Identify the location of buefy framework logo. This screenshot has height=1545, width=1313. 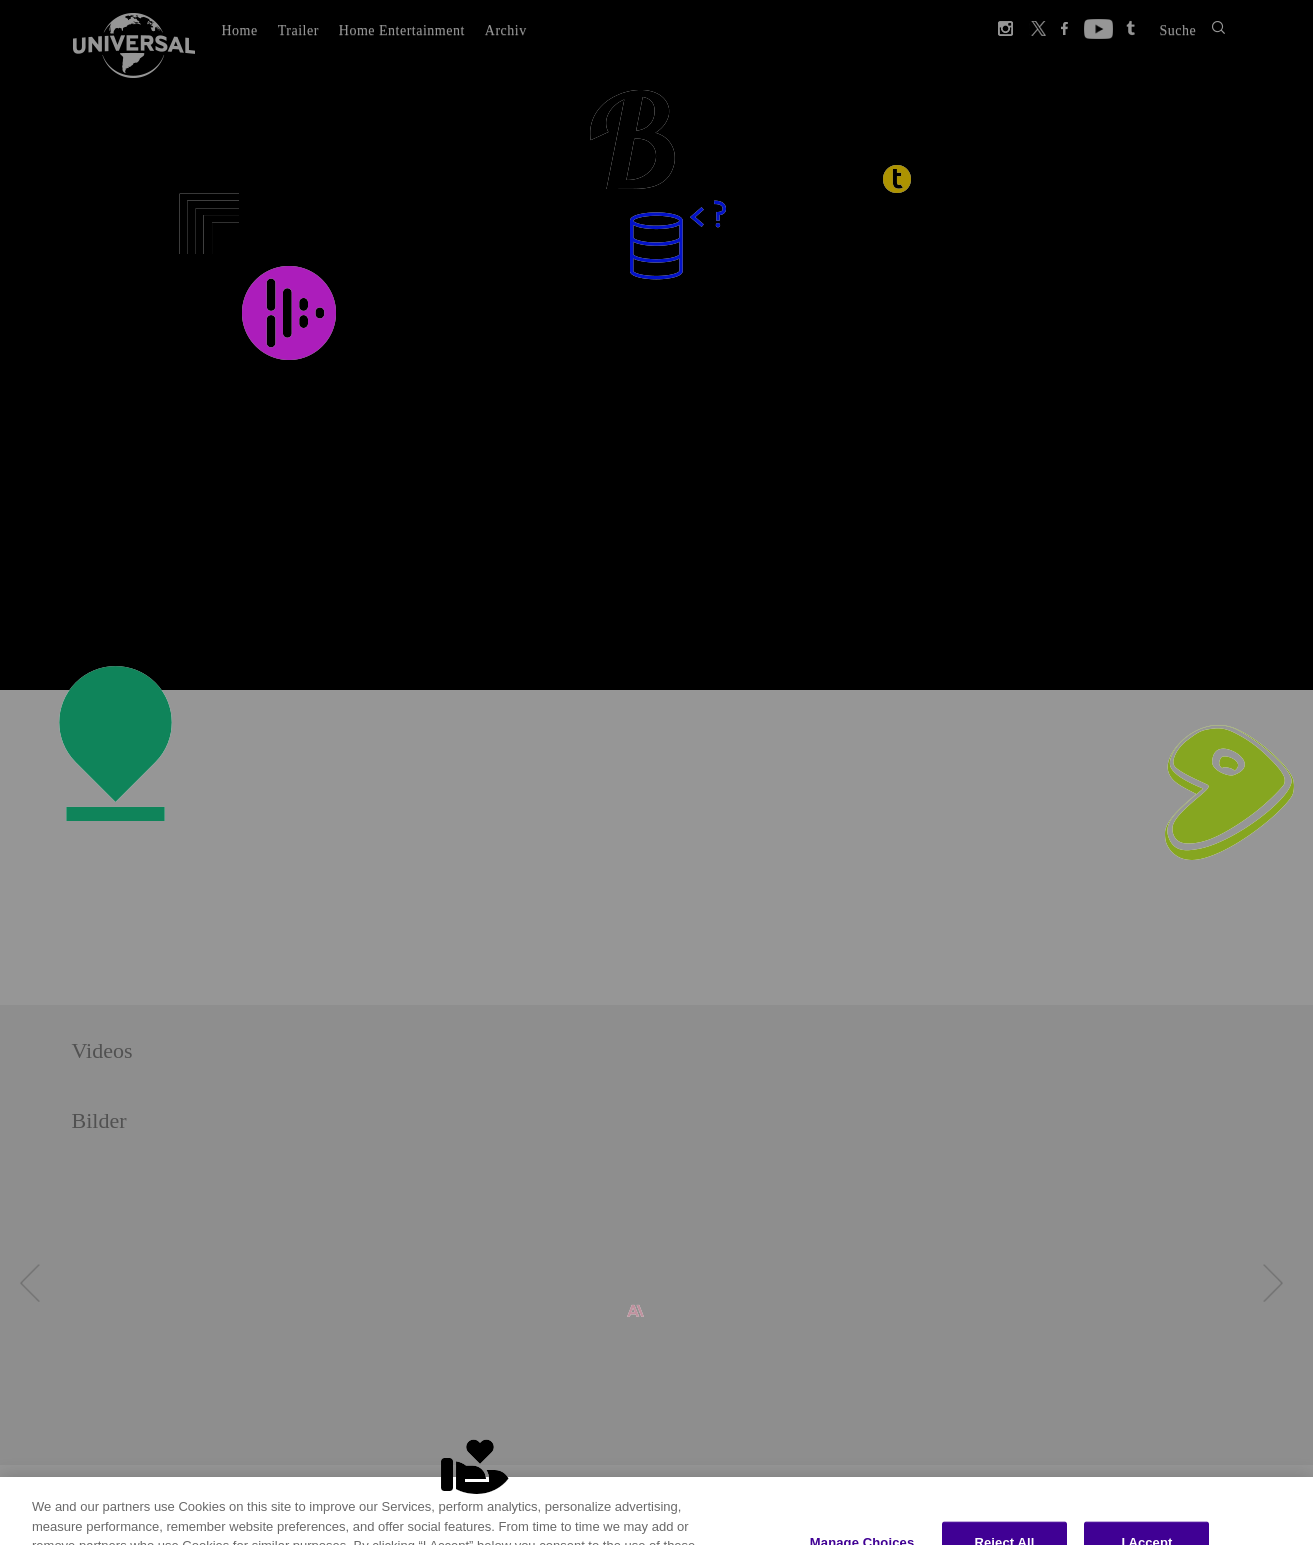
(632, 139).